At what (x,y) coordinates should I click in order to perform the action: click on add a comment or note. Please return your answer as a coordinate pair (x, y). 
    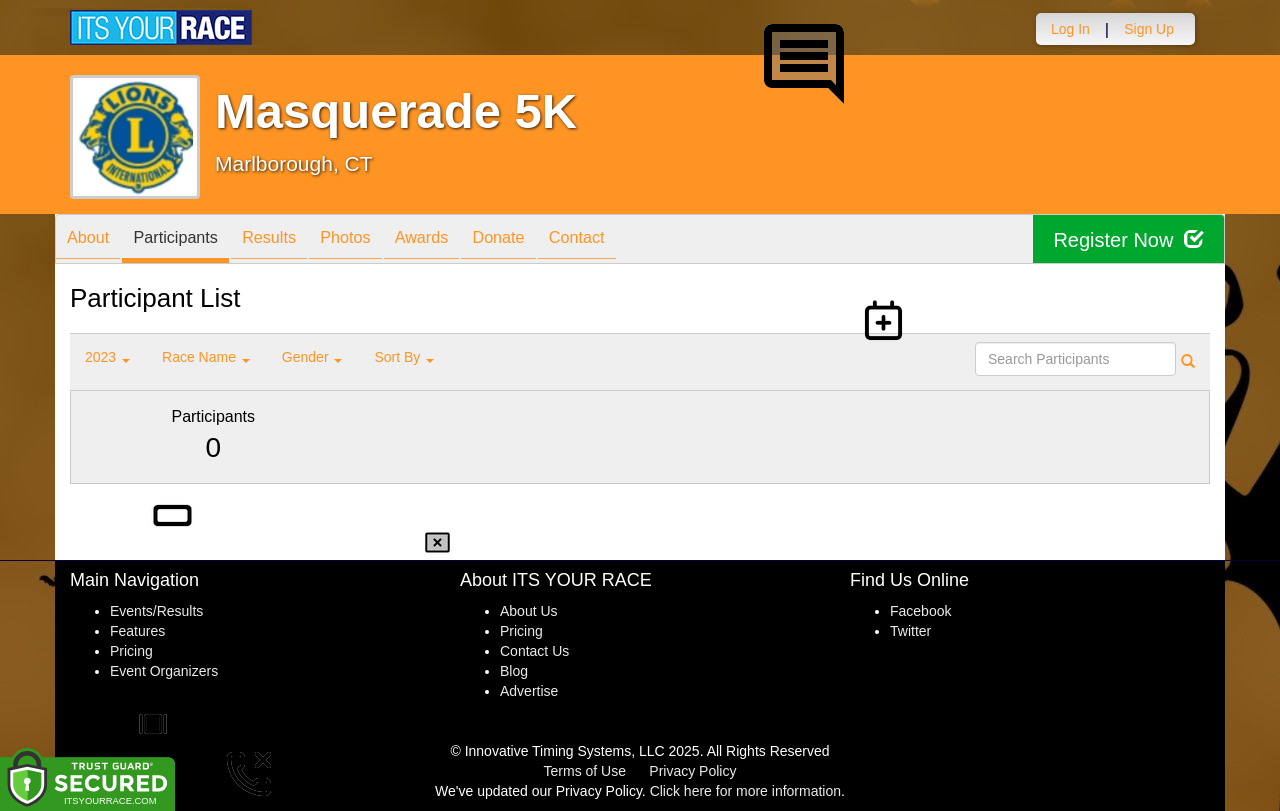
    Looking at the image, I should click on (804, 64).